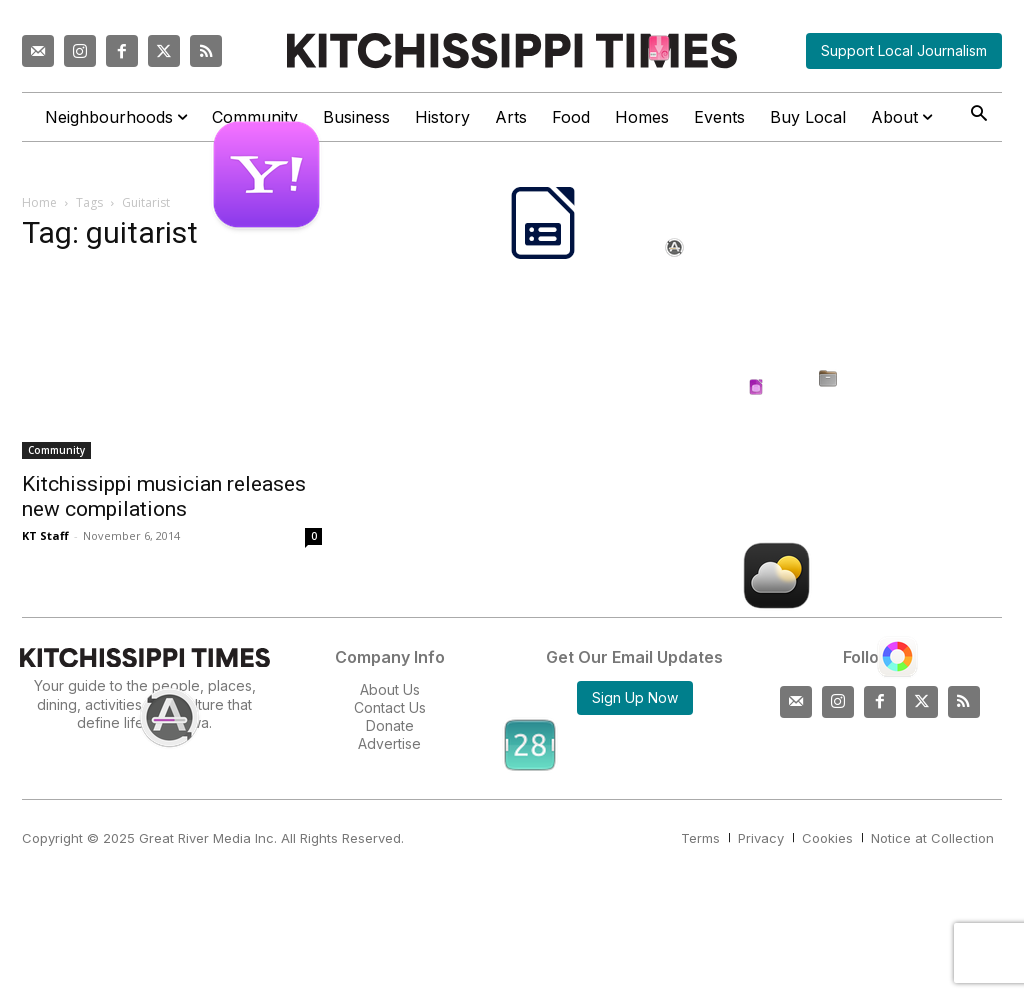  Describe the element at coordinates (530, 745) in the screenshot. I see `open the office calendar app` at that location.